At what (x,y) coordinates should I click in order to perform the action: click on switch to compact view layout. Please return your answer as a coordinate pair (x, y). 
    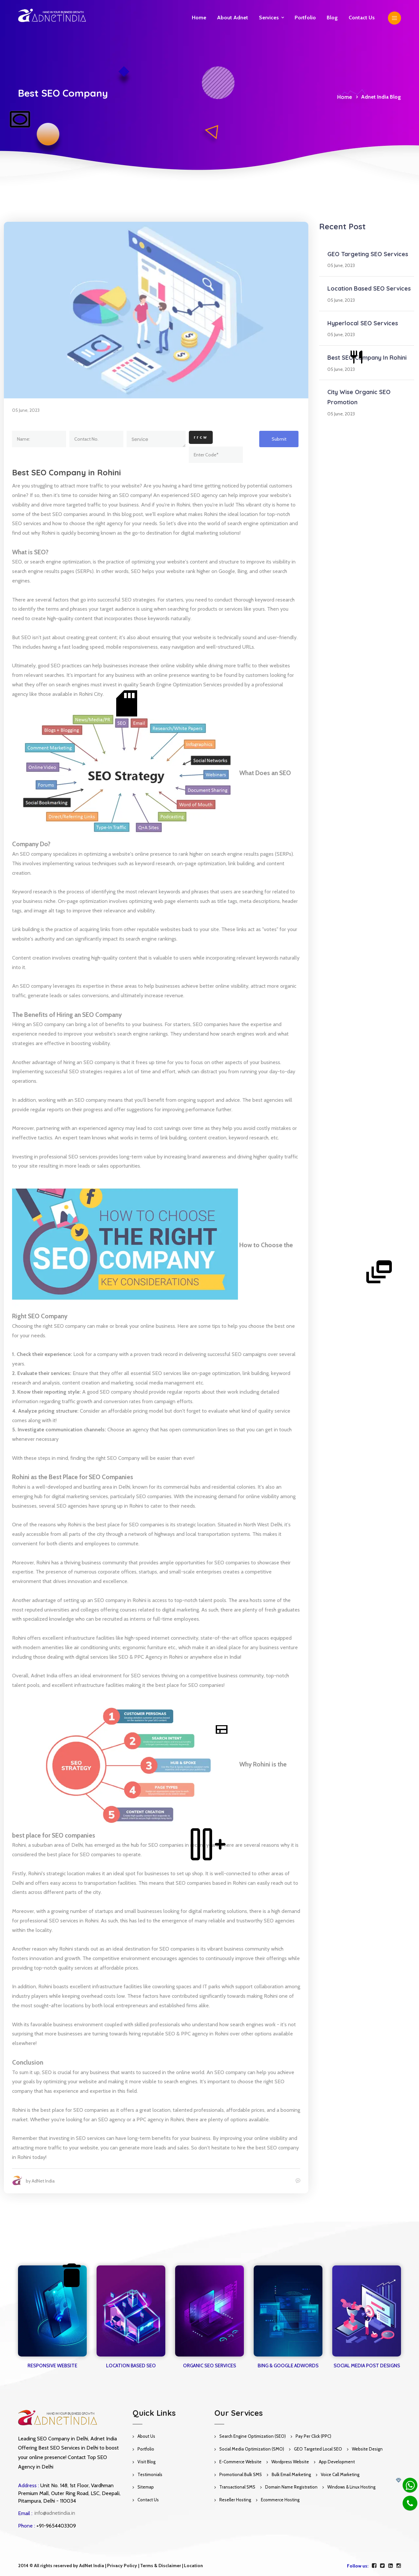
    Looking at the image, I should click on (221, 1729).